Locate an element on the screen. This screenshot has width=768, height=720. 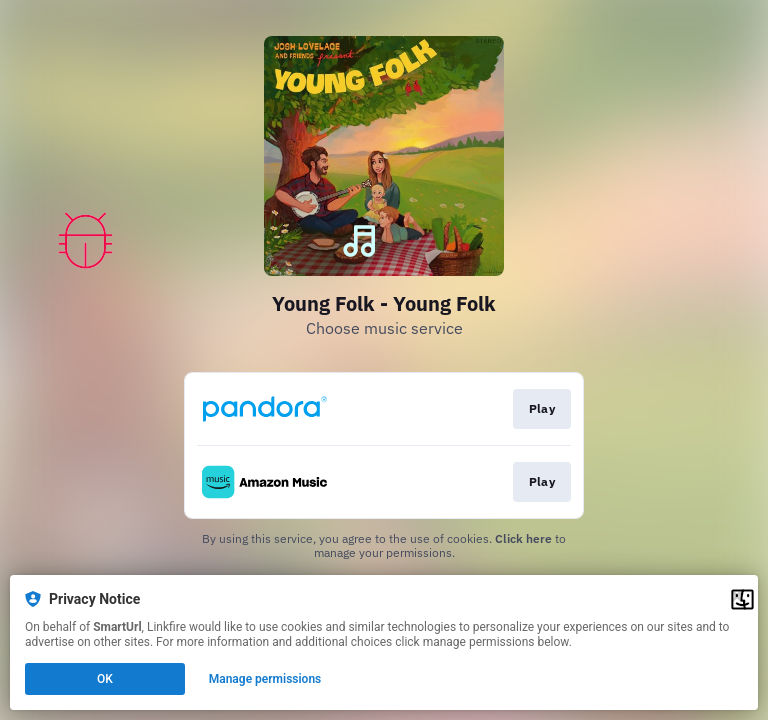
access music library or player is located at coordinates (361, 241).